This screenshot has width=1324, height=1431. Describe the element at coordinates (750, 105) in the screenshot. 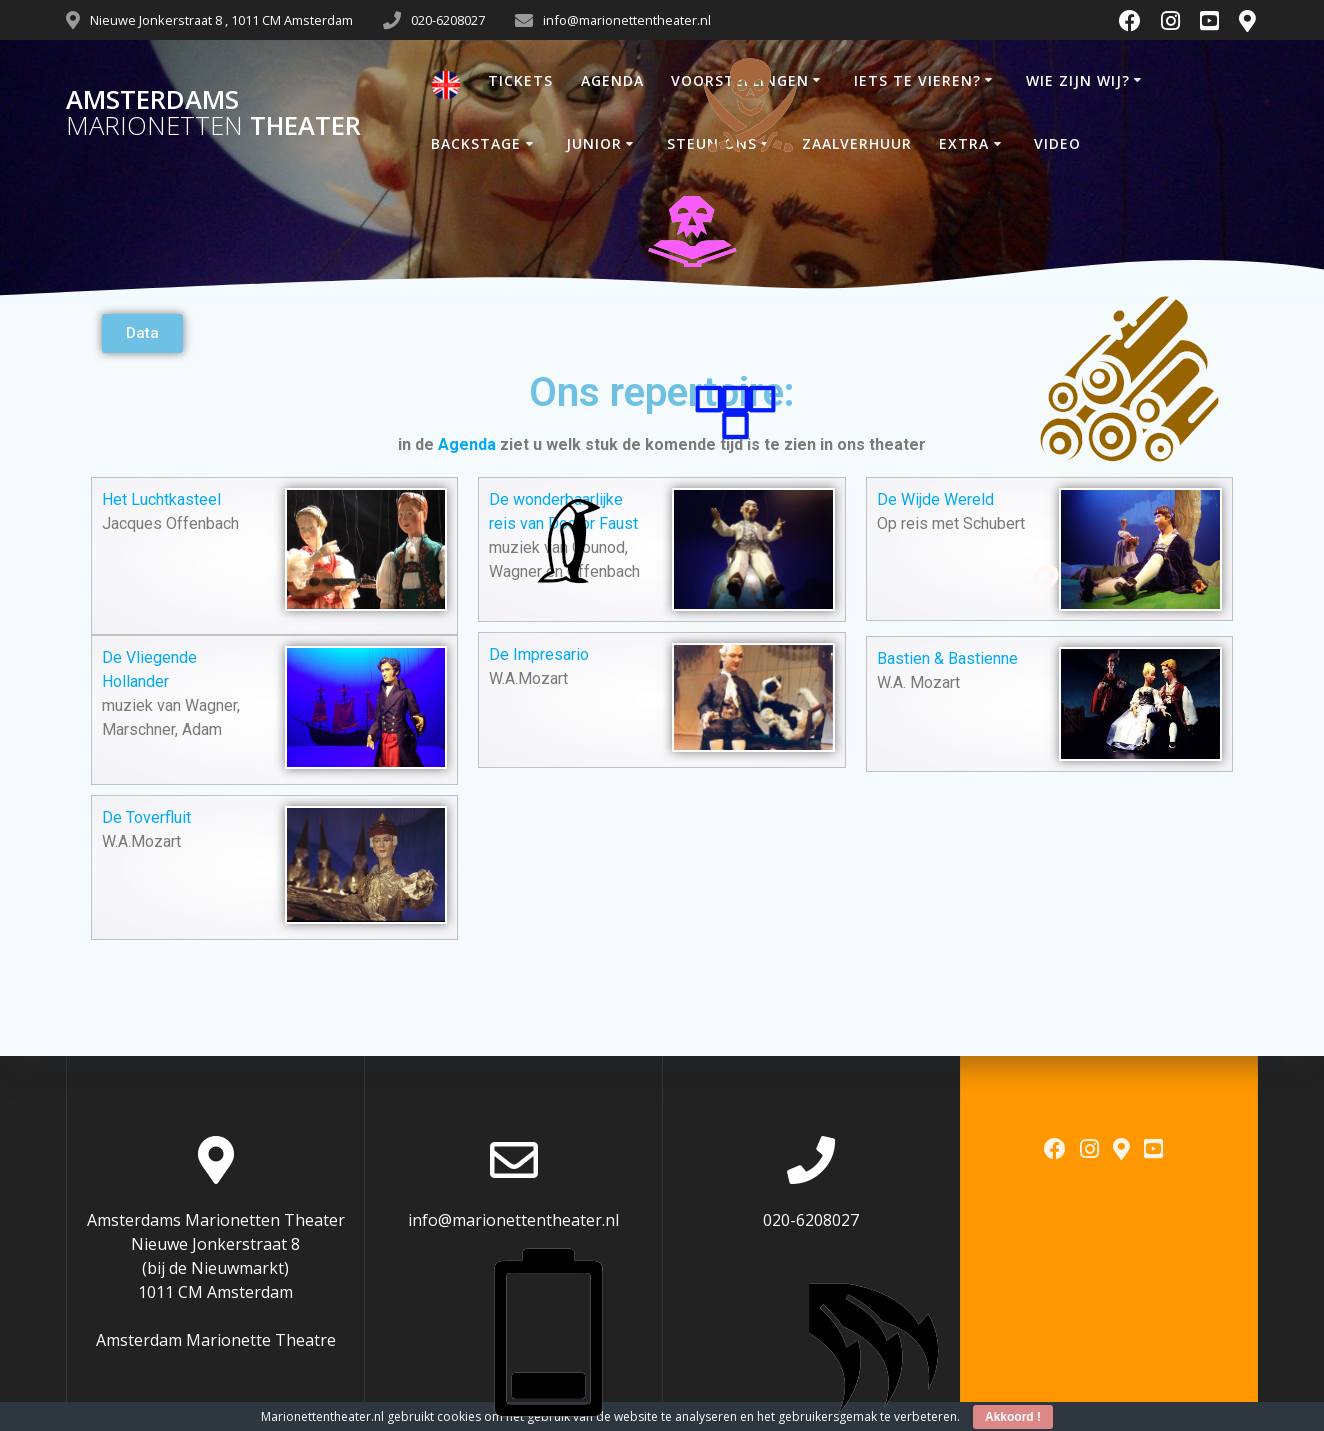

I see `indicates pirate or seafaring game mode` at that location.